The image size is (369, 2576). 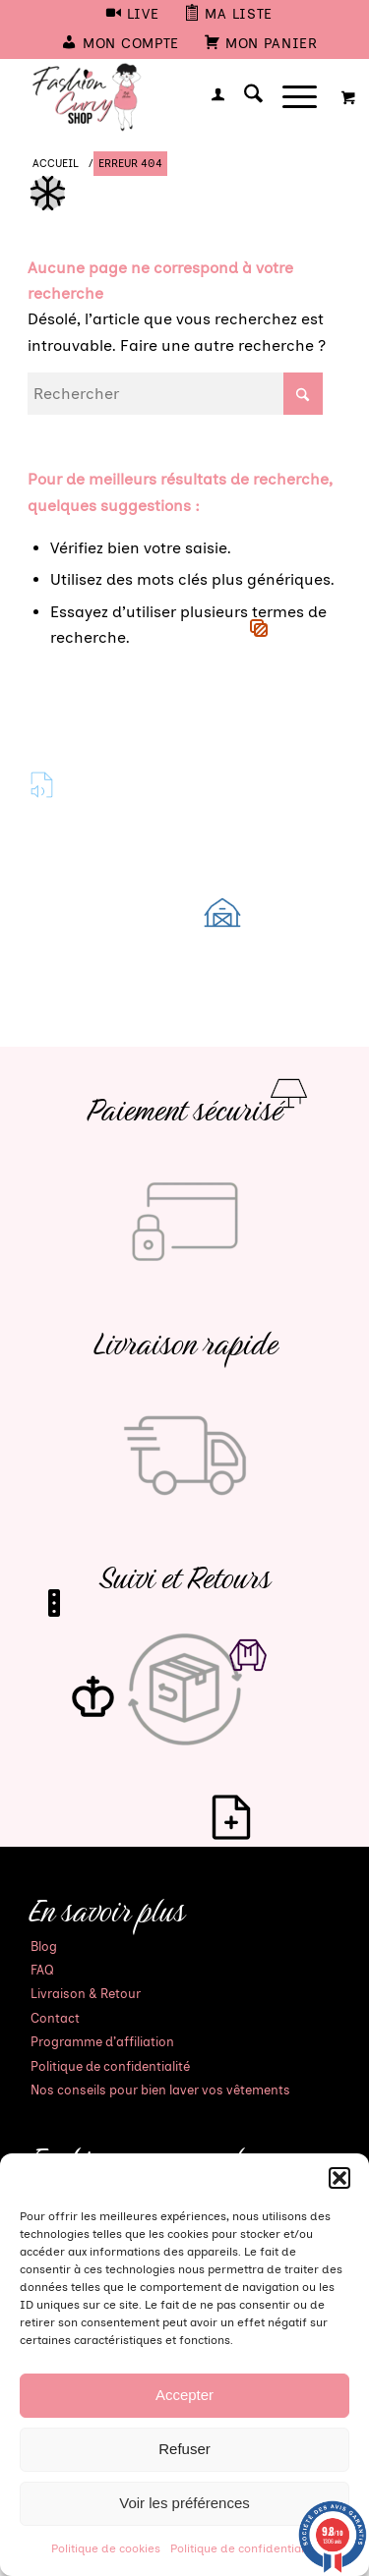 What do you see at coordinates (54, 1603) in the screenshot?
I see `open more options menu` at bounding box center [54, 1603].